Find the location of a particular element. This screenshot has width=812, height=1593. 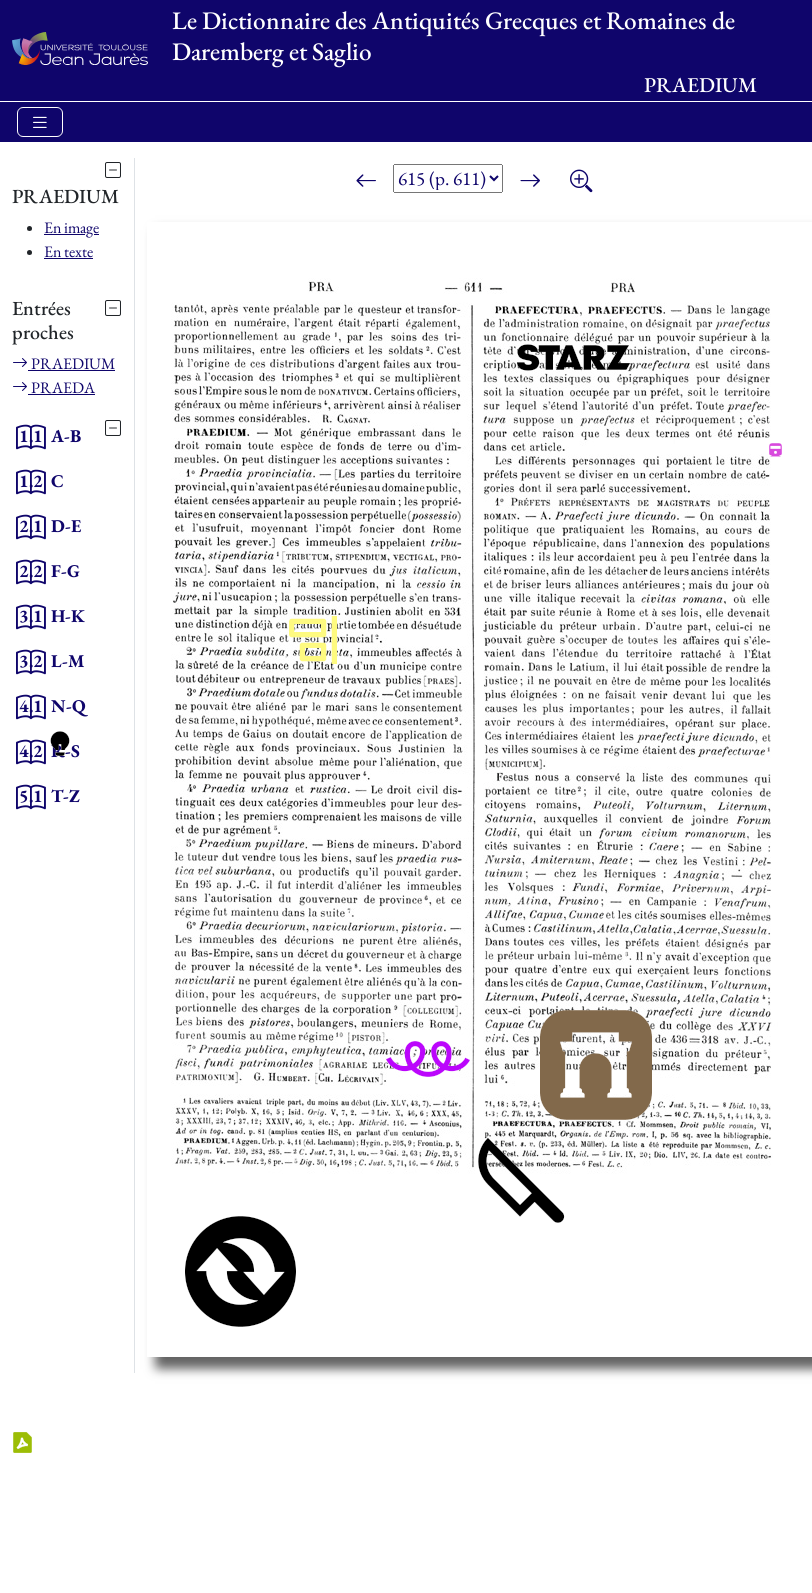

open the Farcaster app is located at coordinates (596, 1065).